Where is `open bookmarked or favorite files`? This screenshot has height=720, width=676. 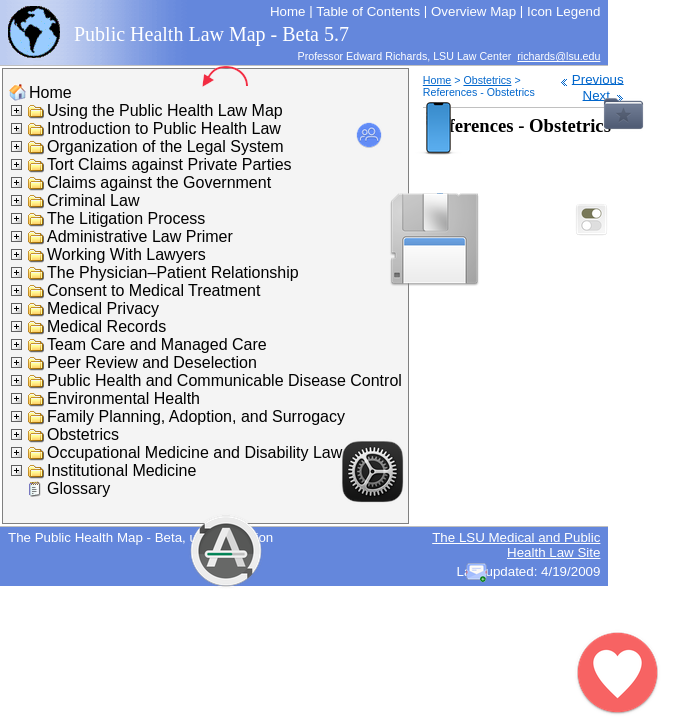
open bookmarked or favorite files is located at coordinates (623, 113).